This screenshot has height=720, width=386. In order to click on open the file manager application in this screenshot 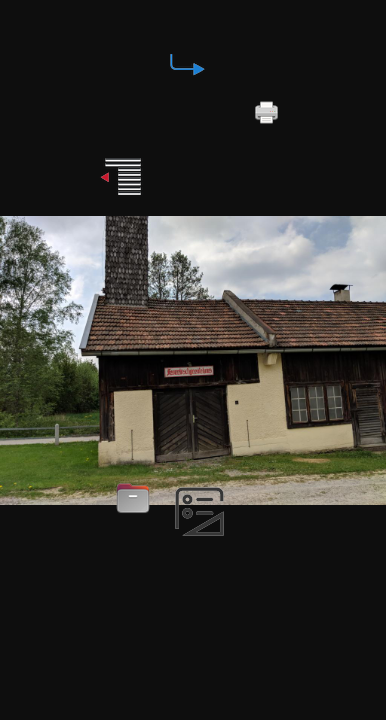, I will do `click(133, 498)`.